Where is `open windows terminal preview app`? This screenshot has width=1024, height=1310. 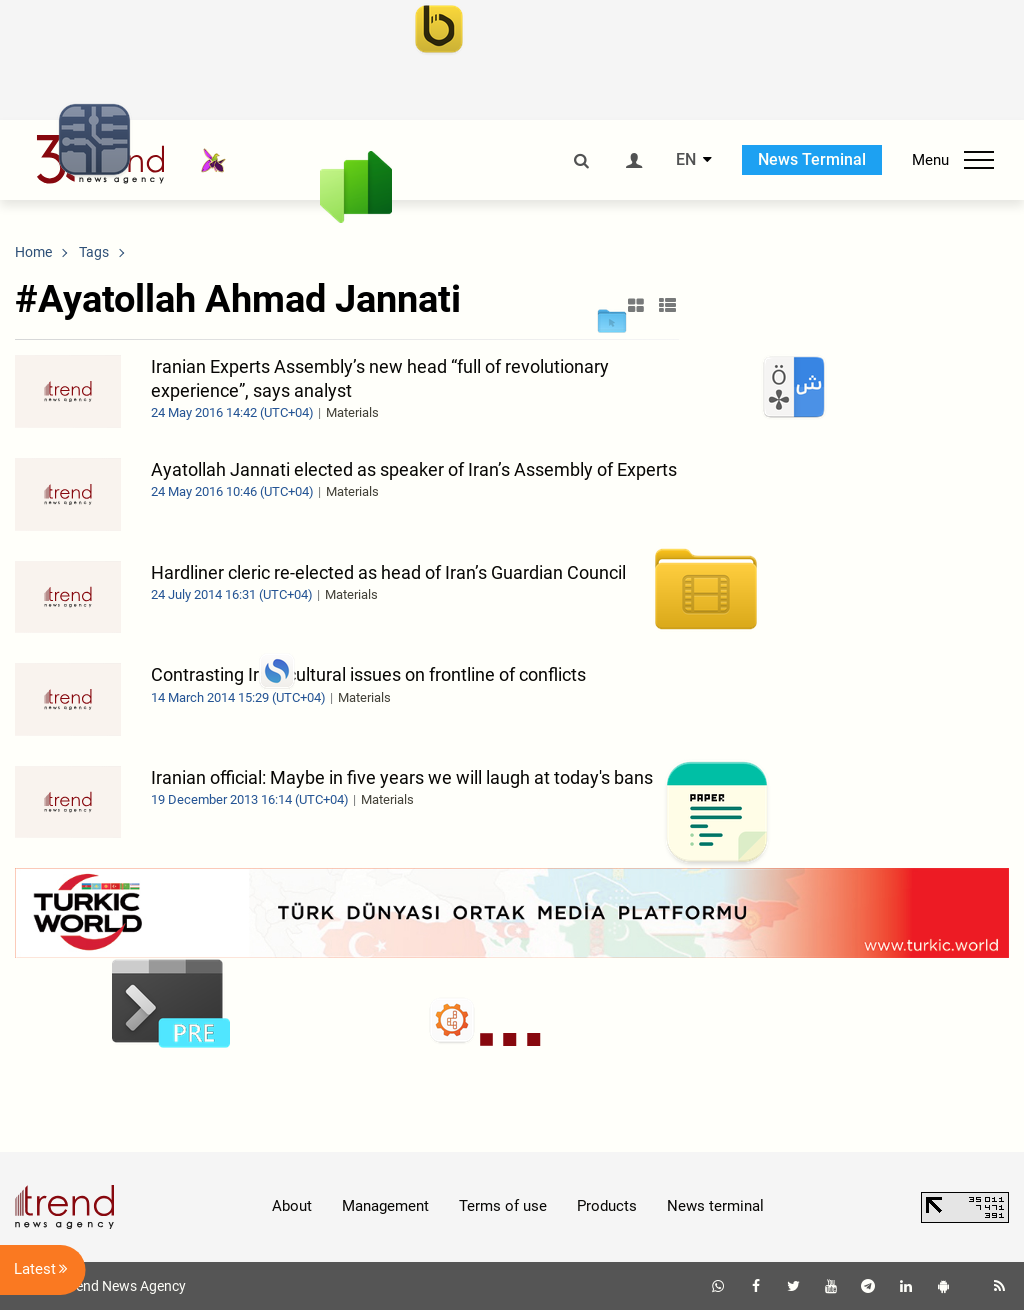
open windows terminal preview app is located at coordinates (171, 1001).